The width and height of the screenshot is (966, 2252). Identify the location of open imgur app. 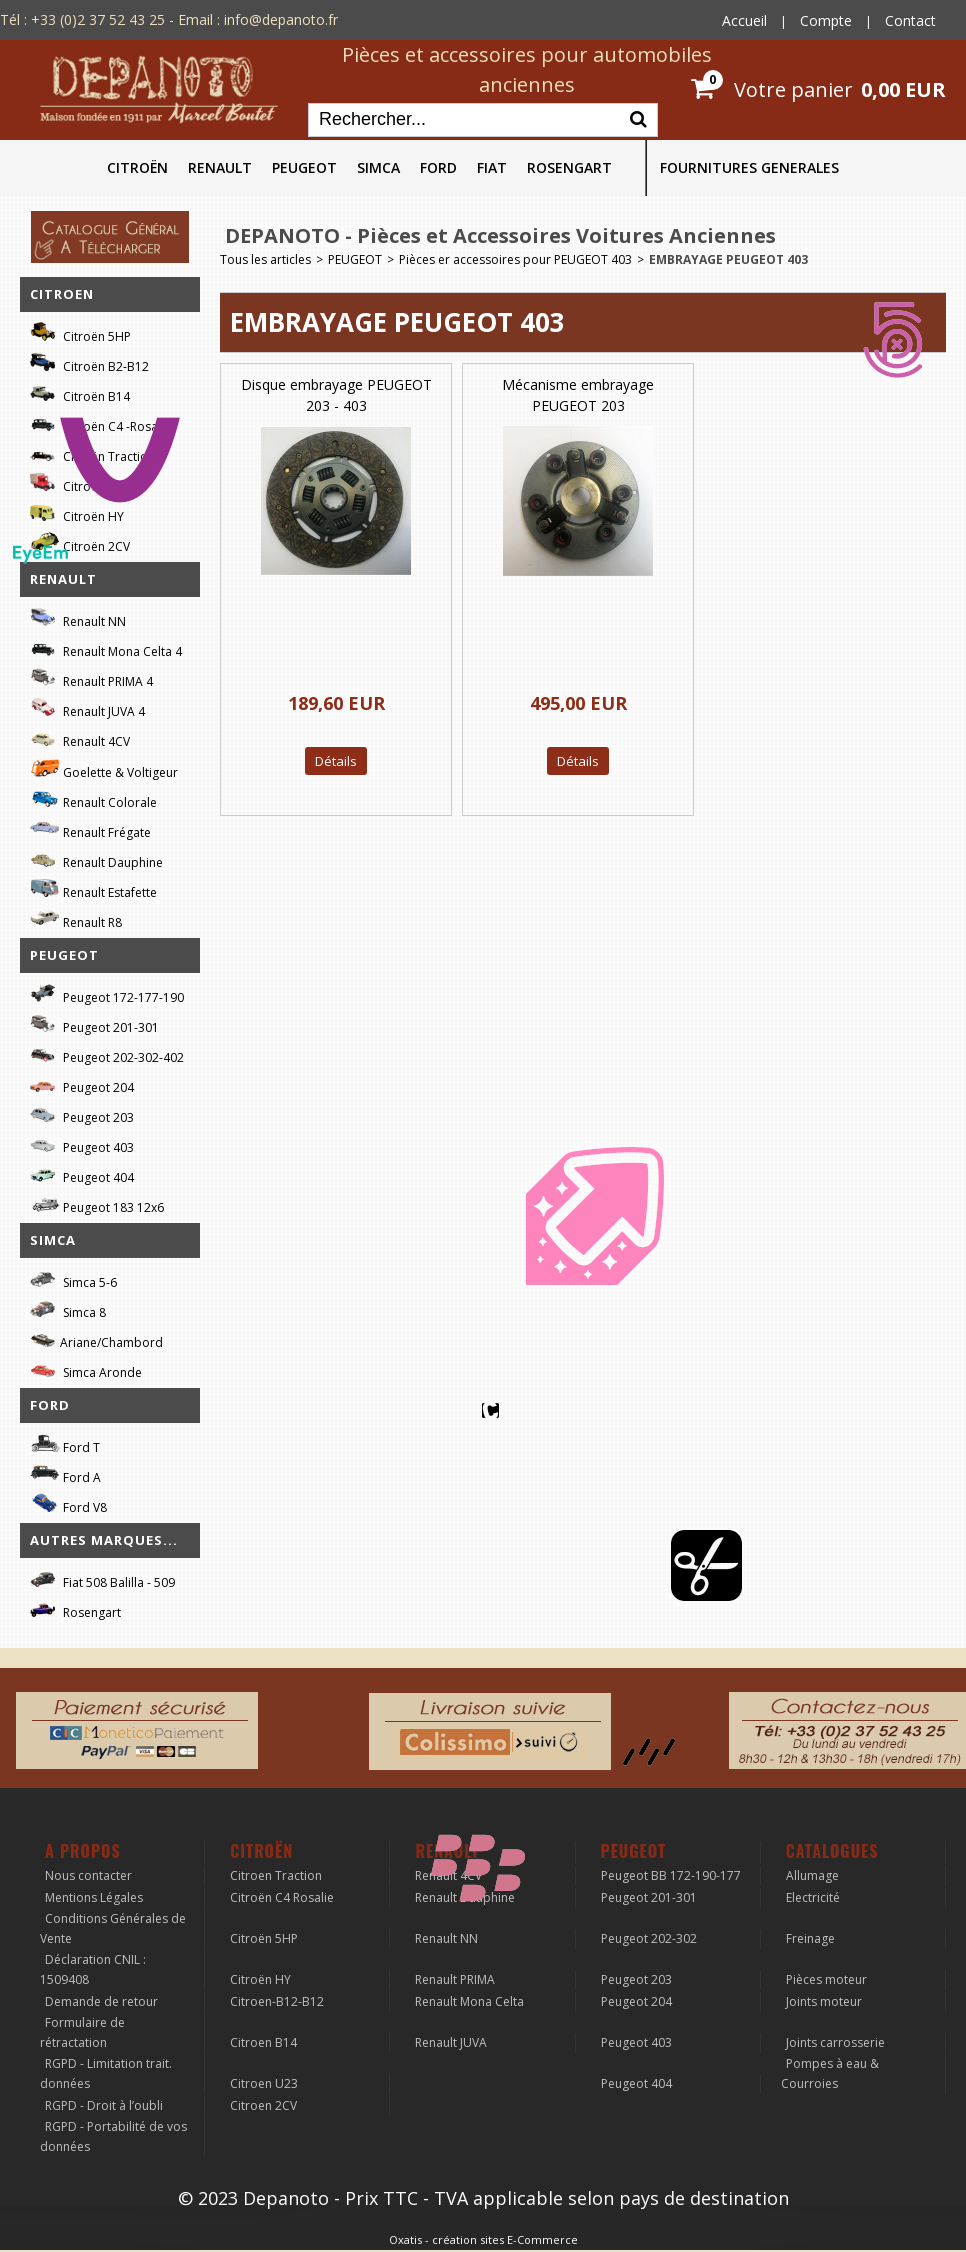
(595, 1216).